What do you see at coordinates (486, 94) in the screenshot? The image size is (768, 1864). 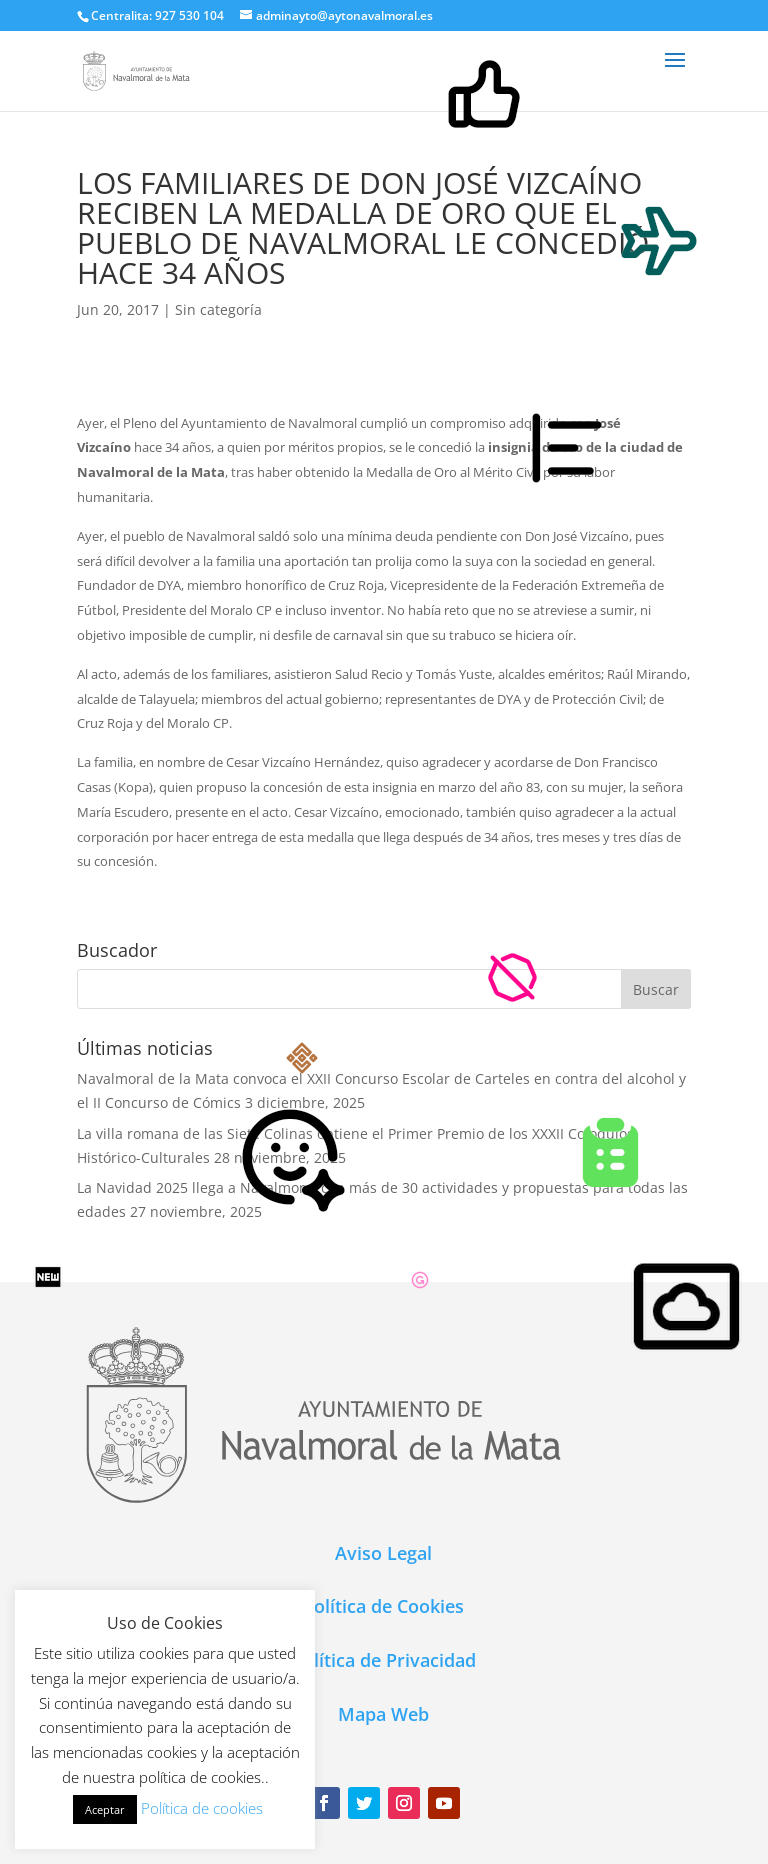 I see `like or upvote content` at bounding box center [486, 94].